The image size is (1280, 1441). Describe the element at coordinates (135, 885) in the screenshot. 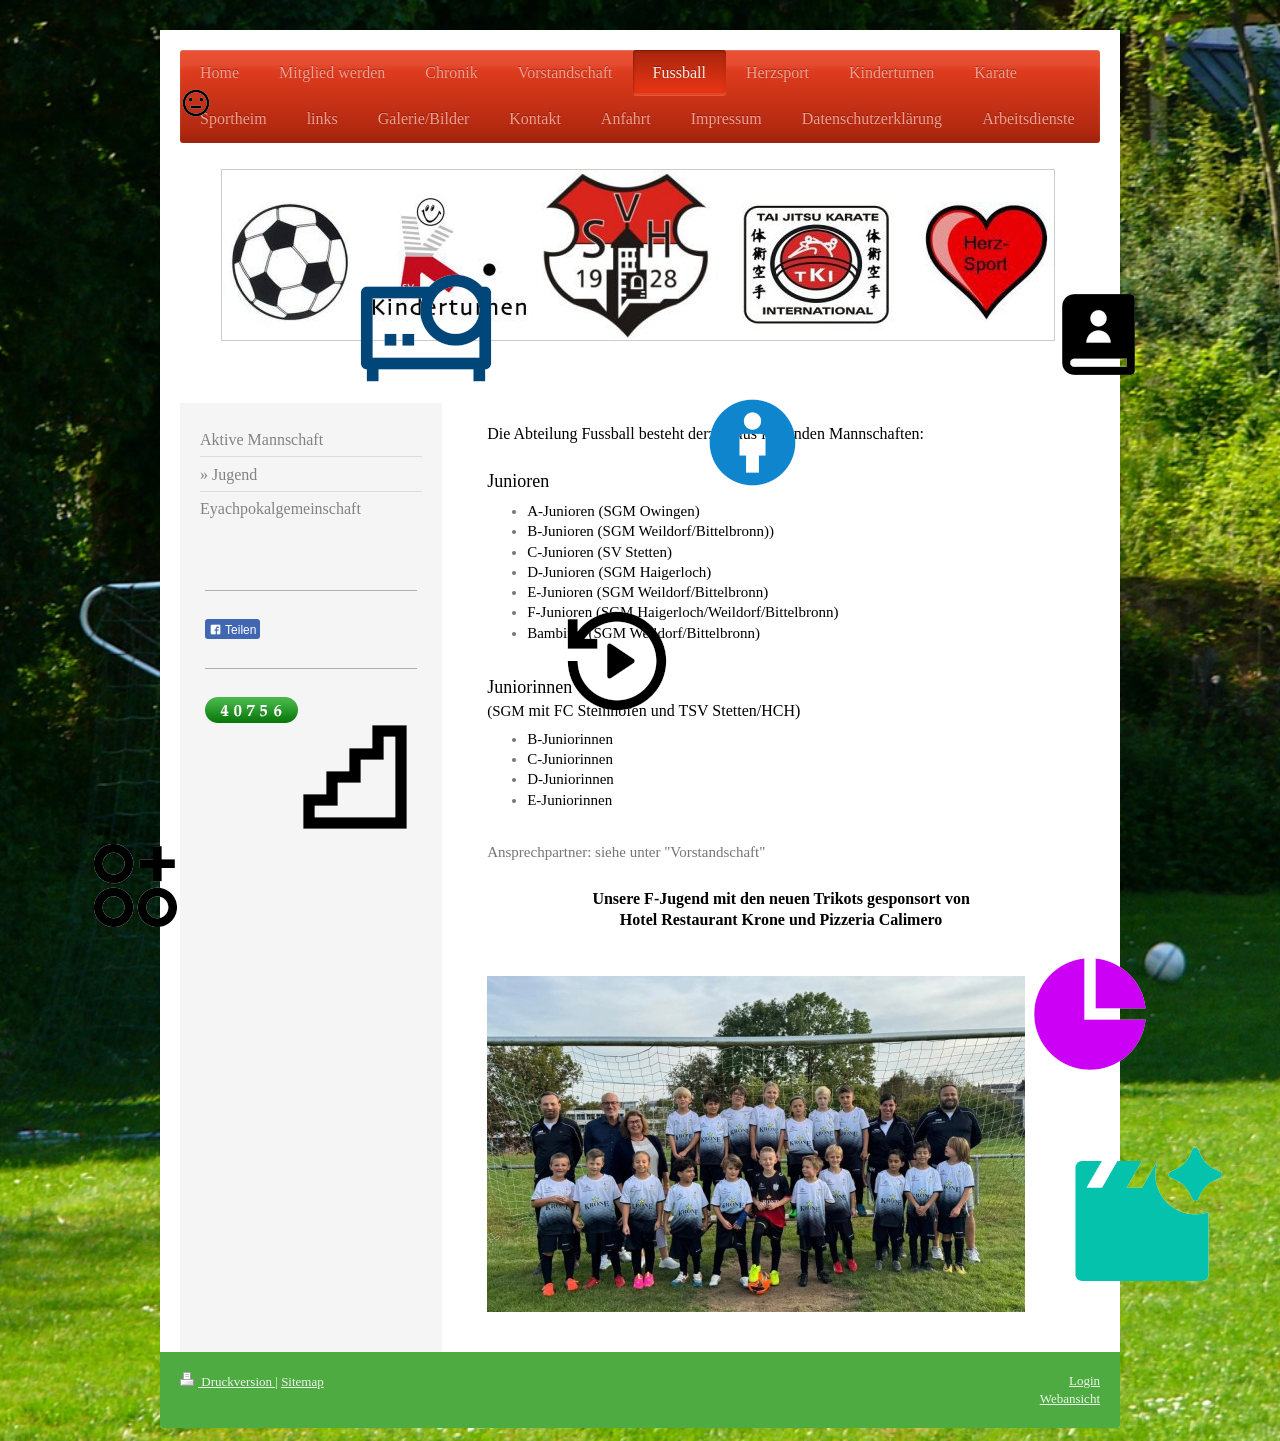

I see `add a new app to your collection` at that location.